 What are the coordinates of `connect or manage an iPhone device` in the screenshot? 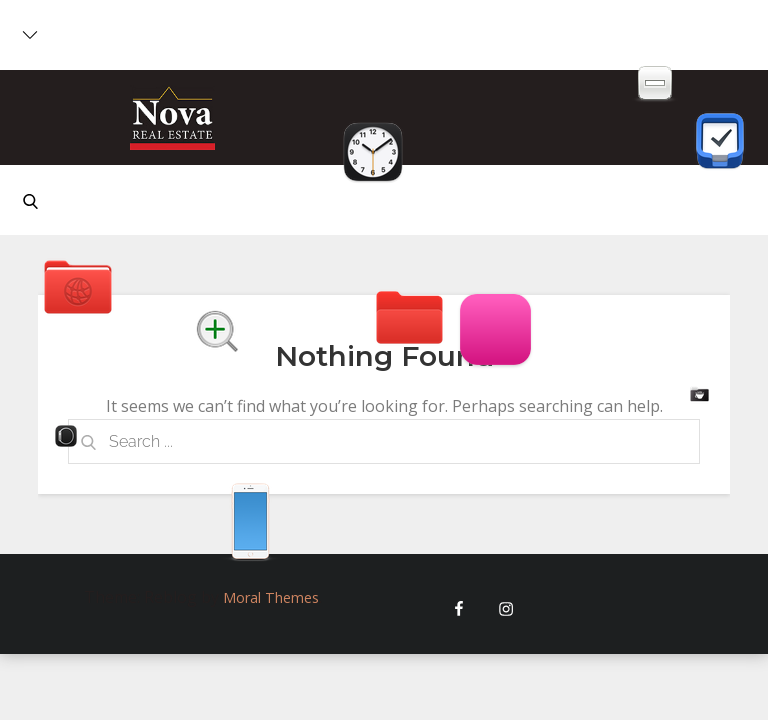 It's located at (250, 522).